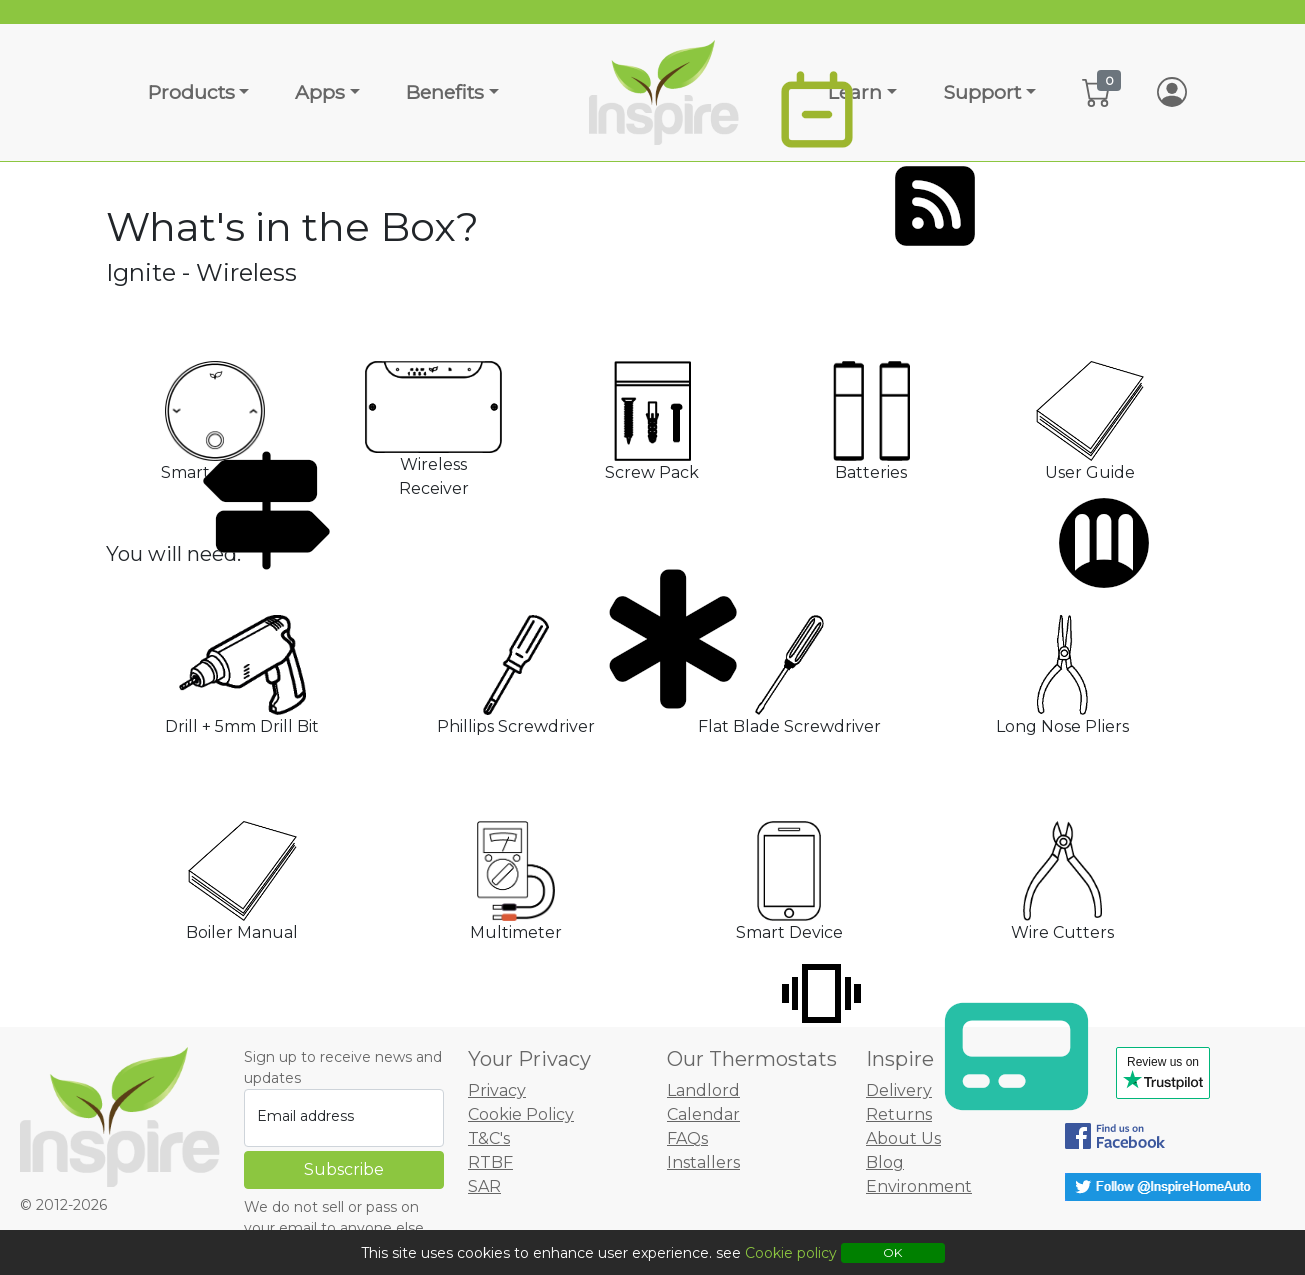 This screenshot has width=1305, height=1275. What do you see at coordinates (1104, 543) in the screenshot?
I see `mizuni brand logo` at bounding box center [1104, 543].